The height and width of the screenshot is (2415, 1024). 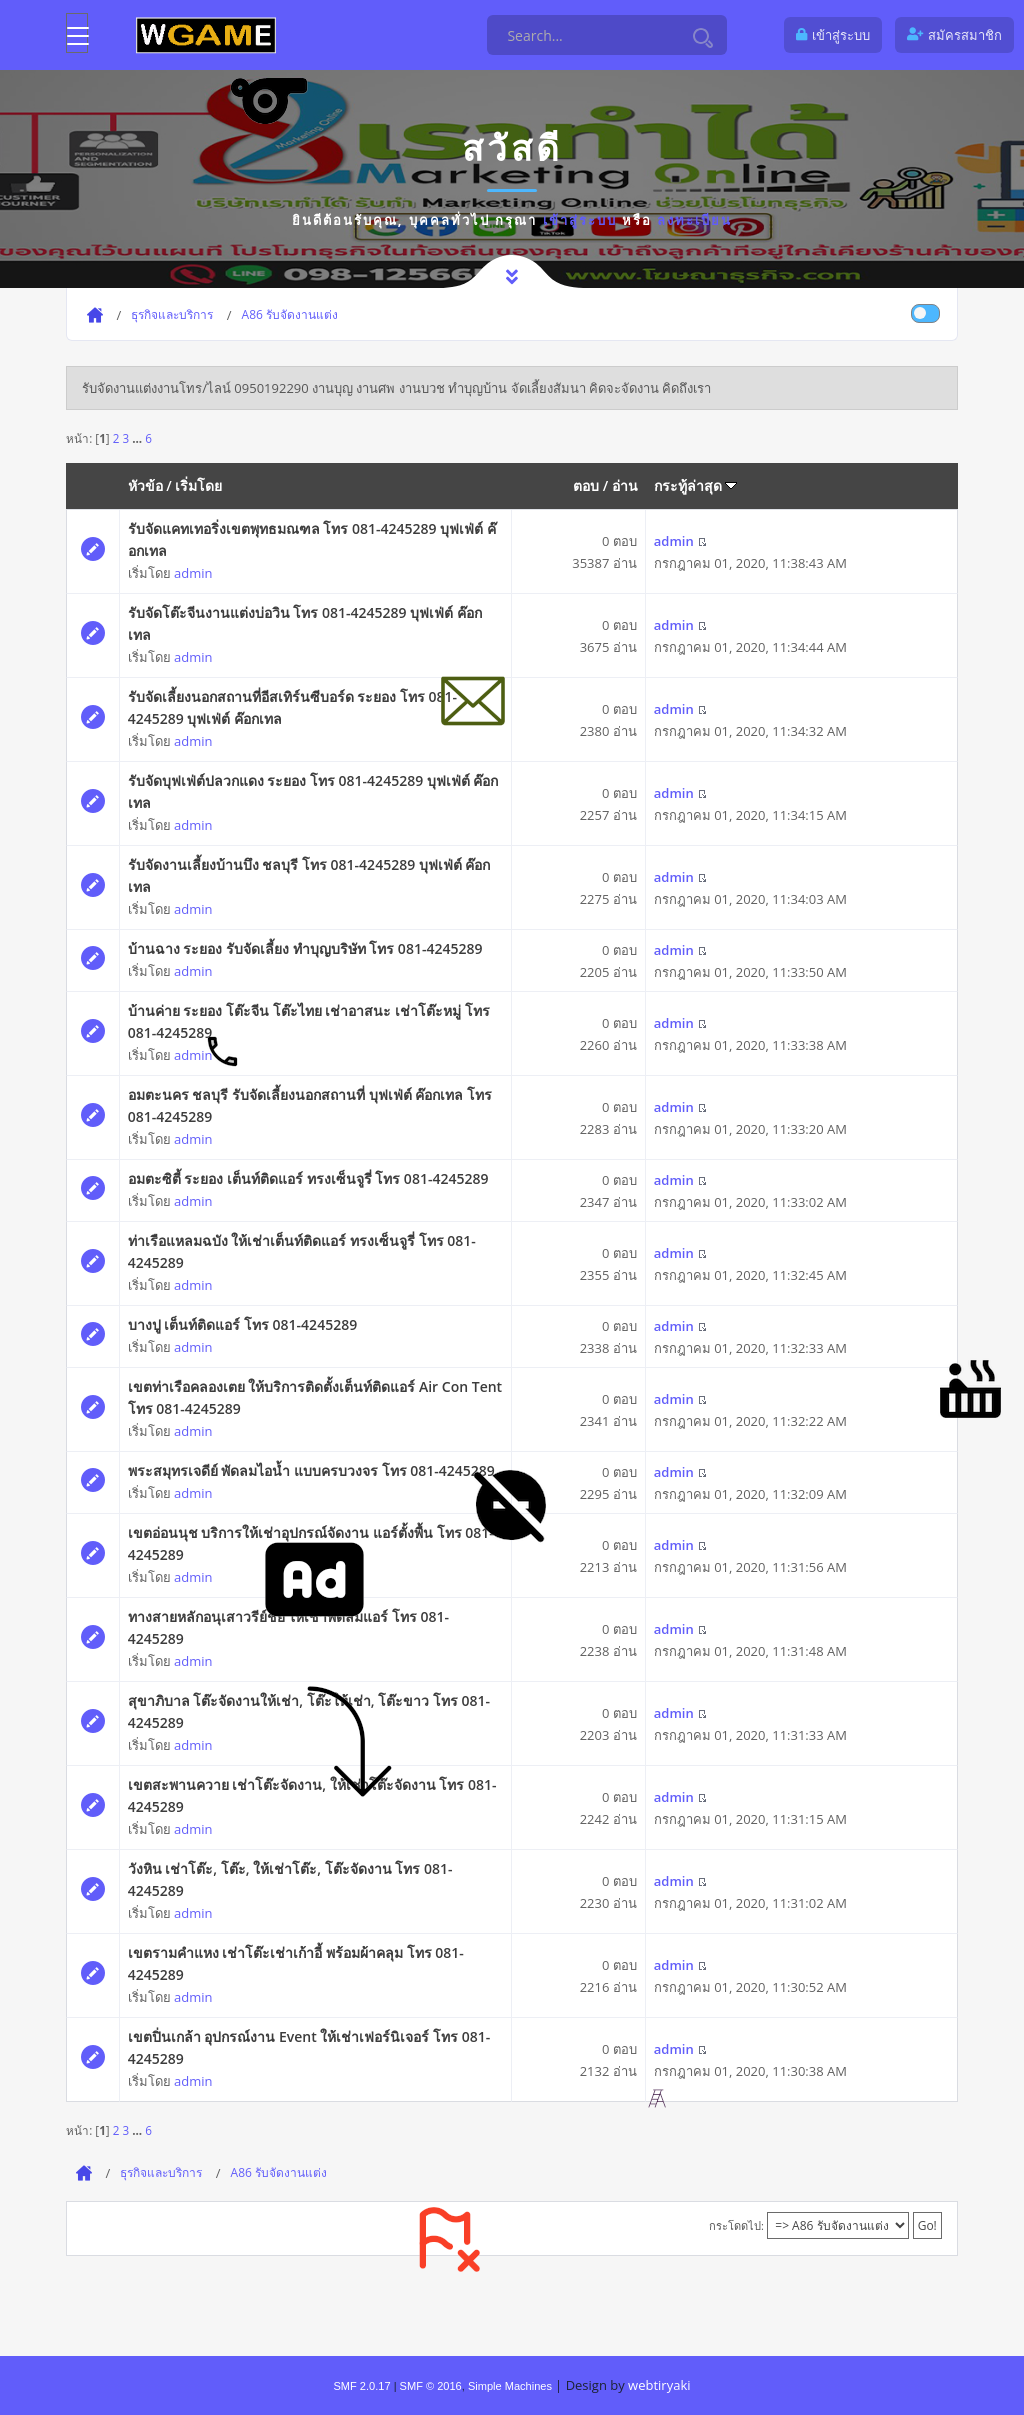 I want to click on disable do not disturb mode, so click(x=511, y=1505).